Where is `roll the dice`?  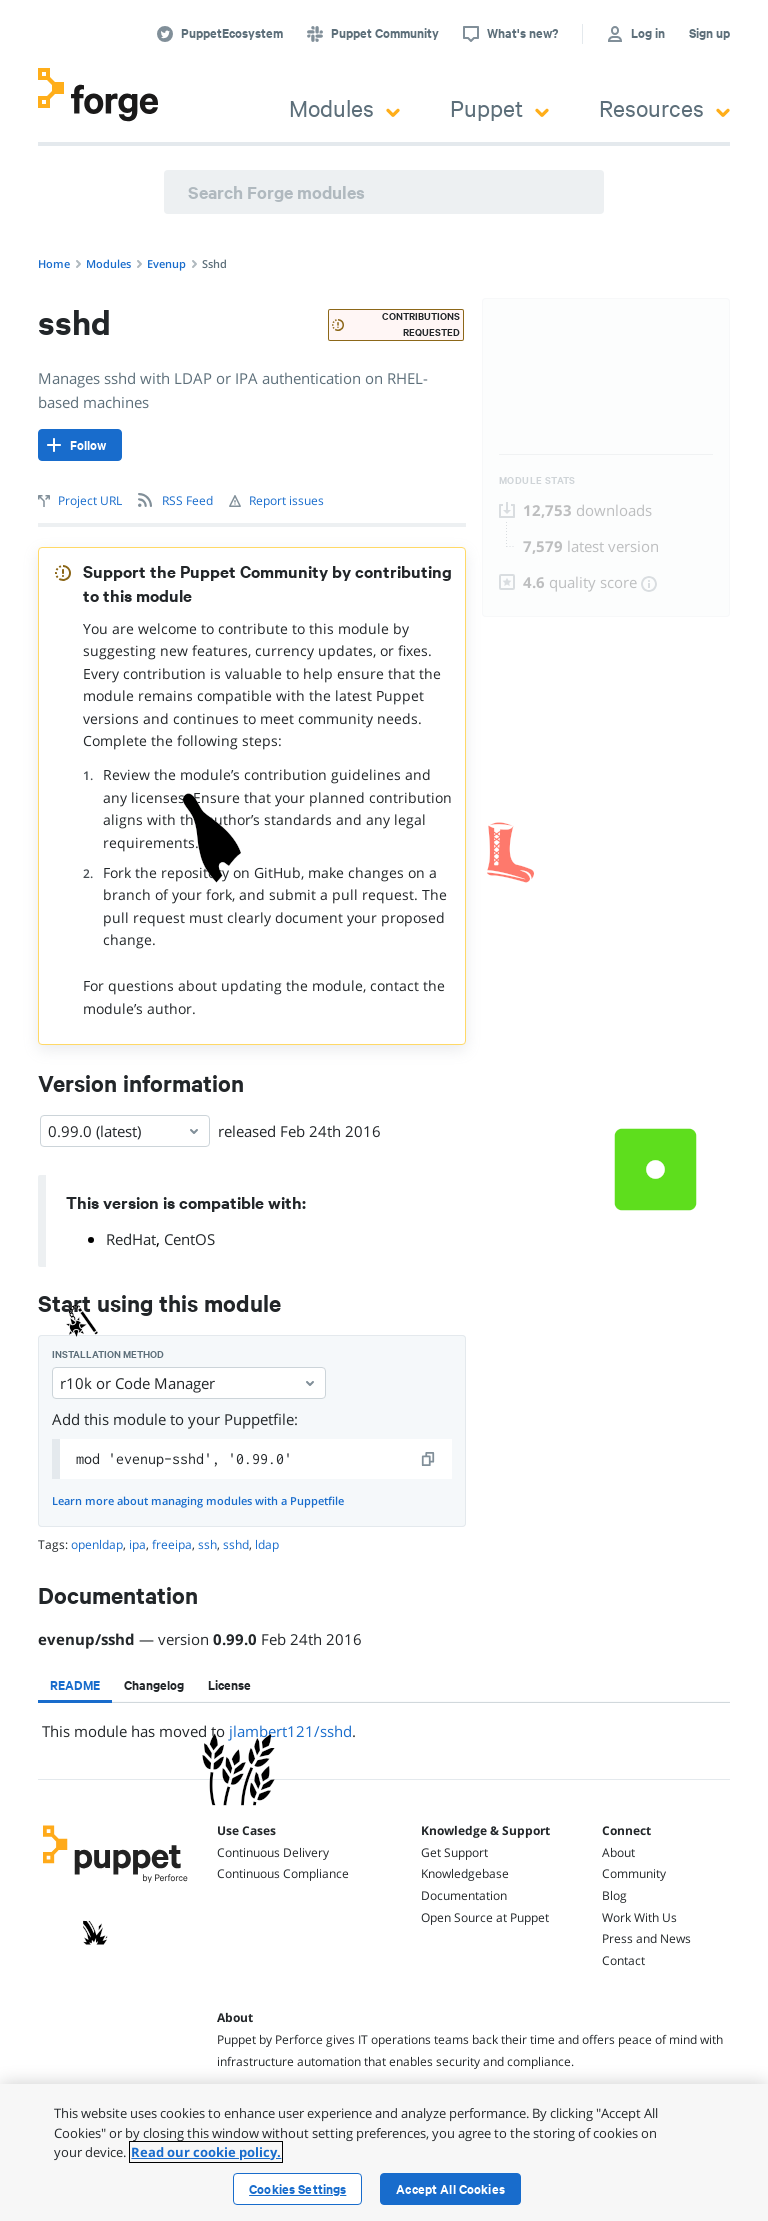 roll the dice is located at coordinates (655, 1169).